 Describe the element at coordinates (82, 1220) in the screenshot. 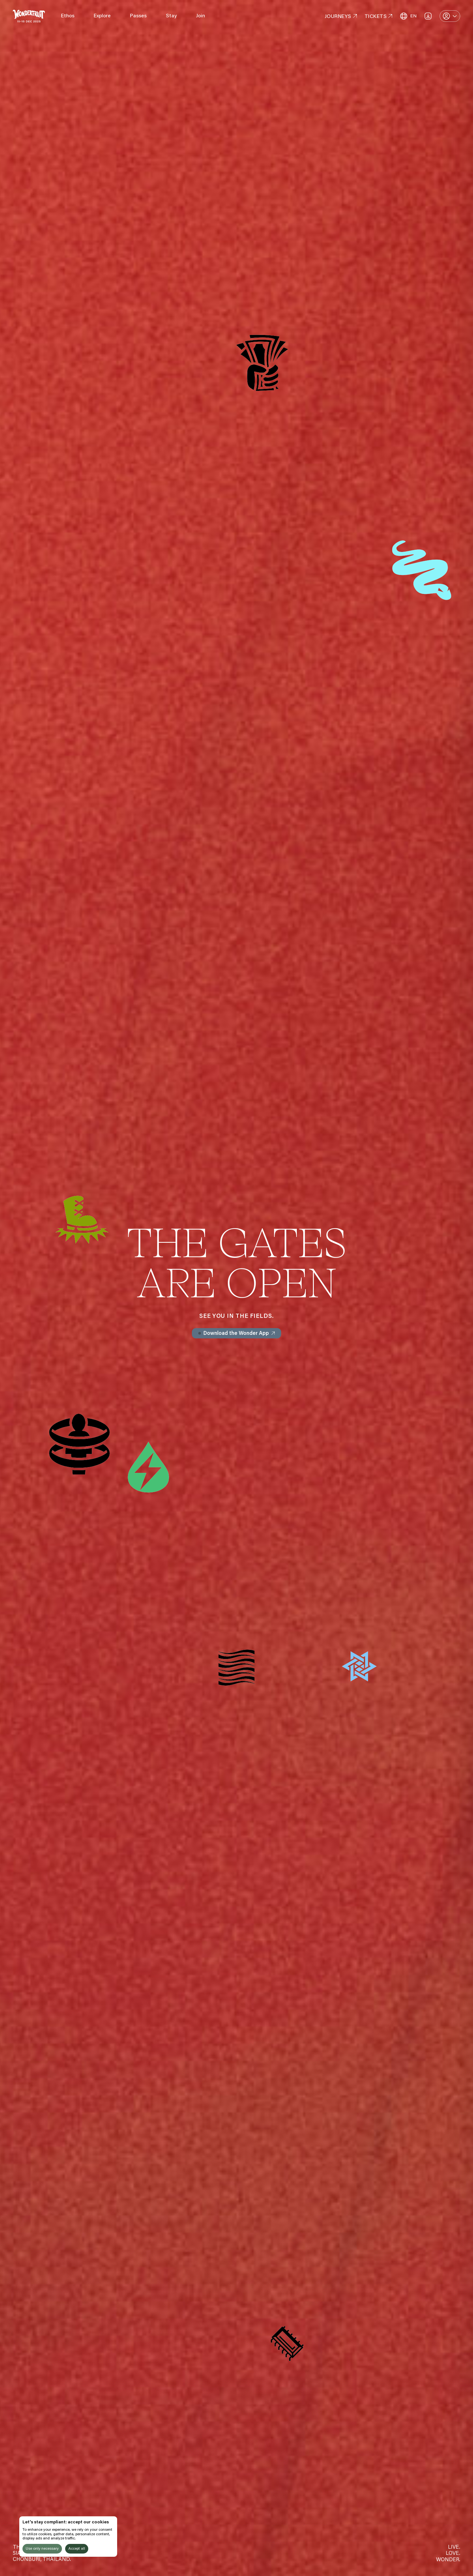

I see `perform a stomp or ground attack` at that location.